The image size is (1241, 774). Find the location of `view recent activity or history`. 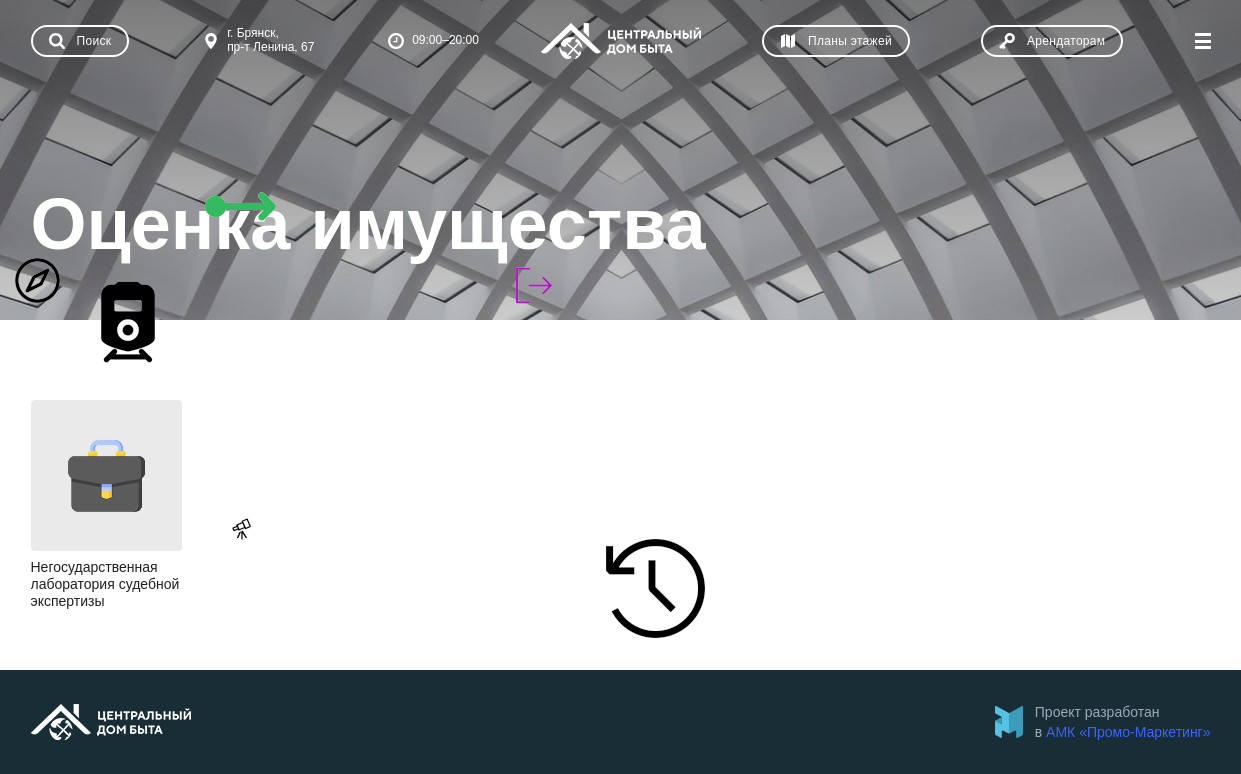

view recent activity or history is located at coordinates (655, 588).